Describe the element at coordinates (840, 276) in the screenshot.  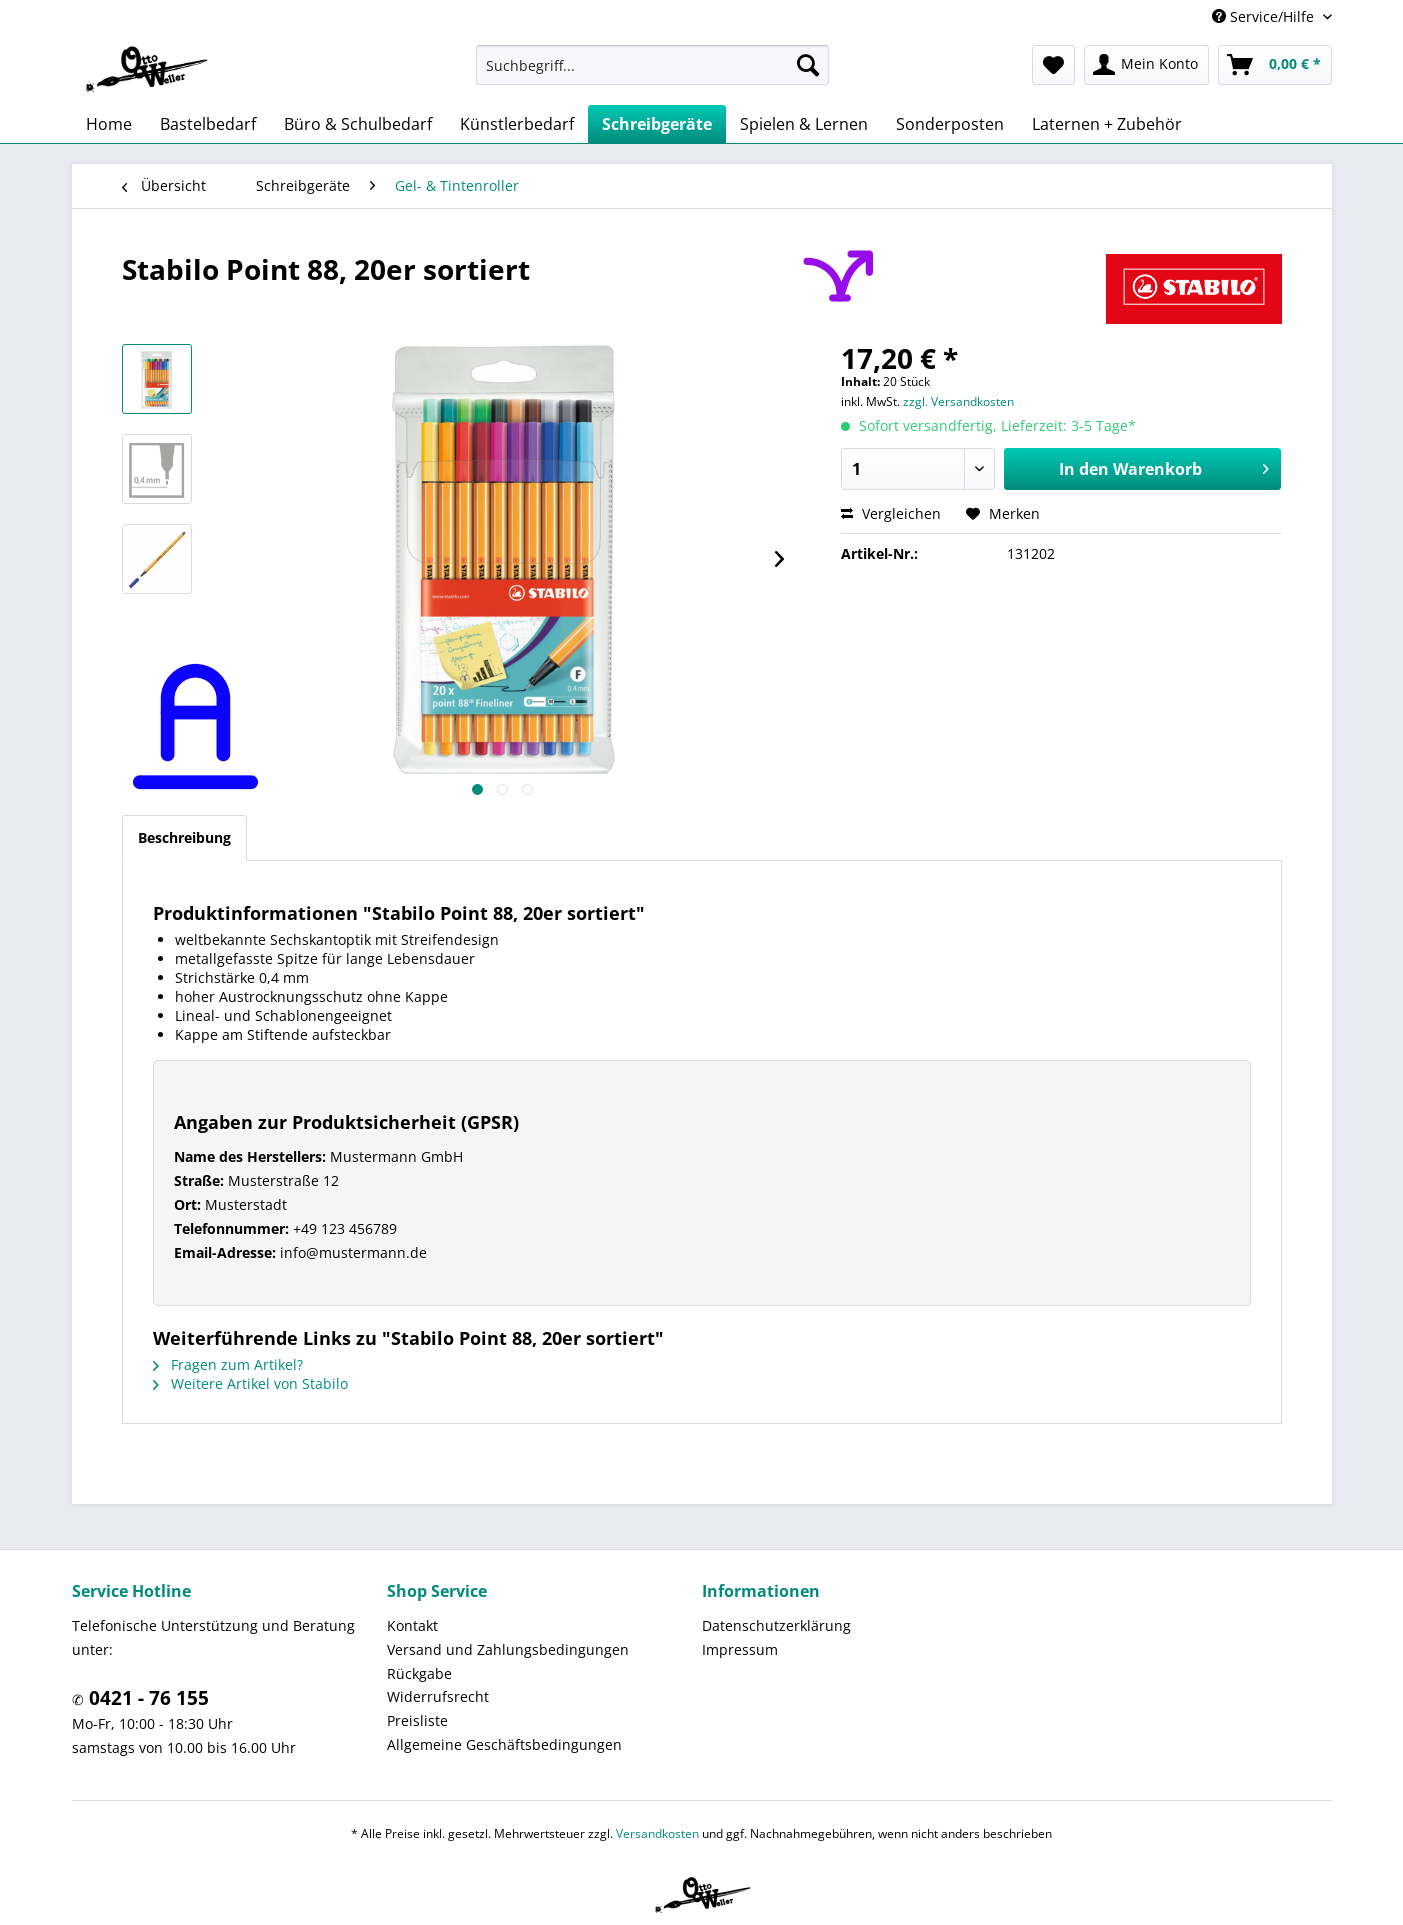
I see `redirect or reroute content` at that location.